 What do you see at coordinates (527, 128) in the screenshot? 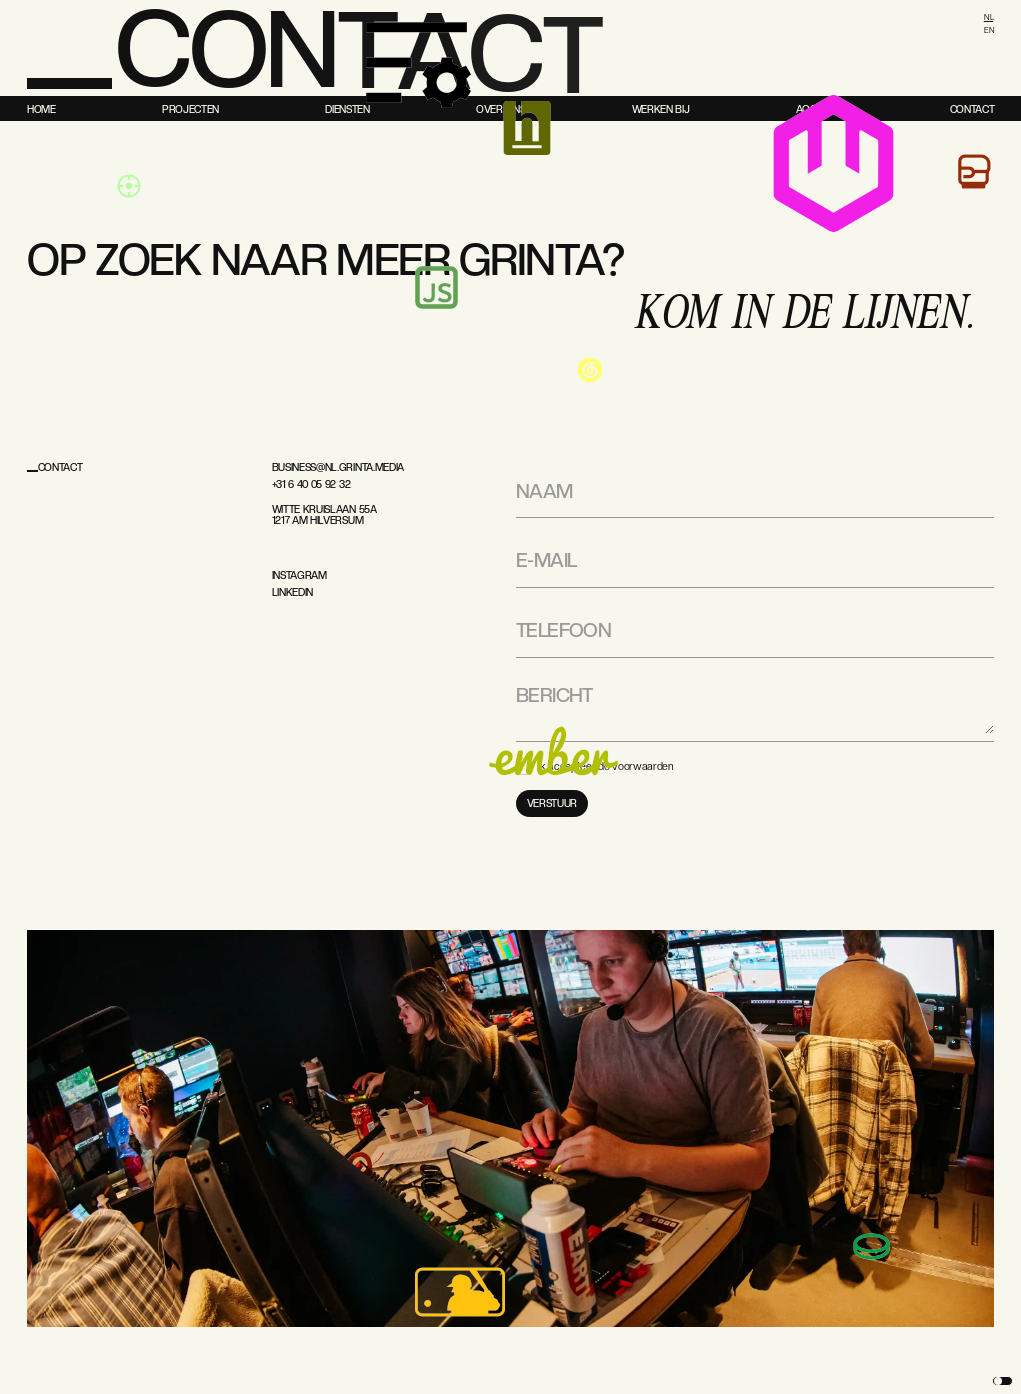
I see `visit hackerearth coding platform` at bounding box center [527, 128].